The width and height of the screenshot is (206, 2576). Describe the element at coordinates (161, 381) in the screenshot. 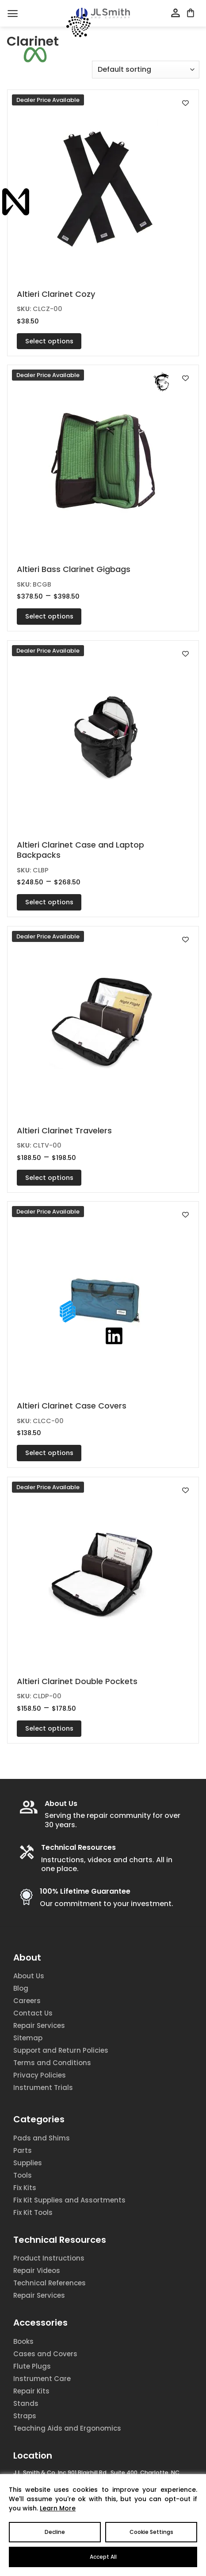

I see `MSI brand logo` at that location.